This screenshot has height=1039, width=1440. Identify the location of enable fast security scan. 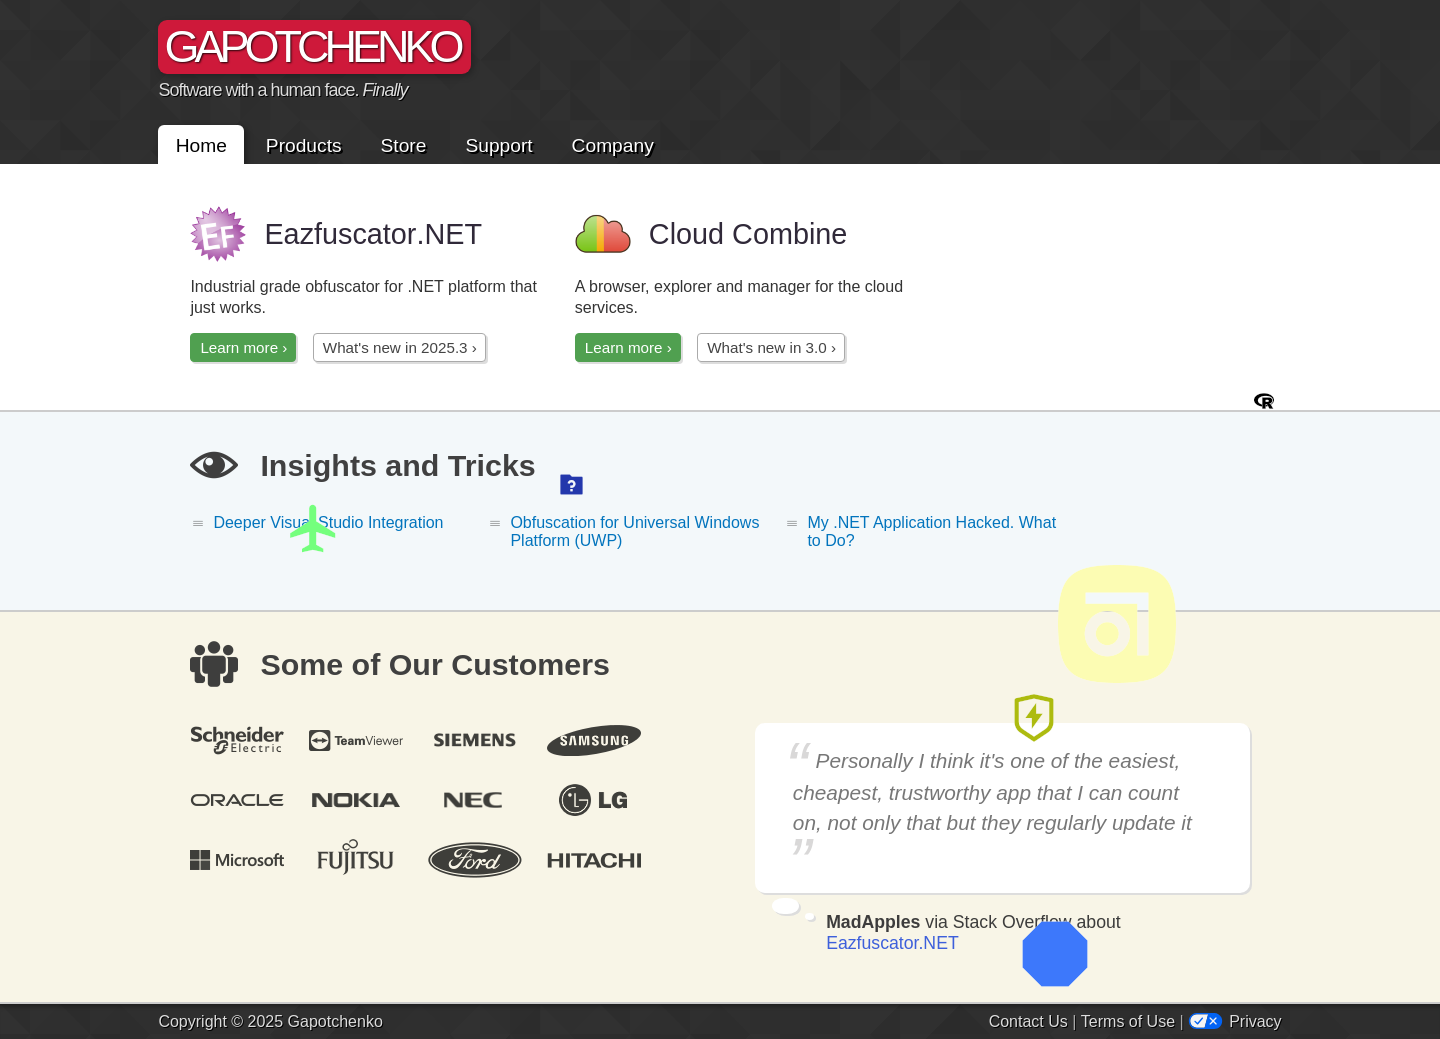
(1034, 718).